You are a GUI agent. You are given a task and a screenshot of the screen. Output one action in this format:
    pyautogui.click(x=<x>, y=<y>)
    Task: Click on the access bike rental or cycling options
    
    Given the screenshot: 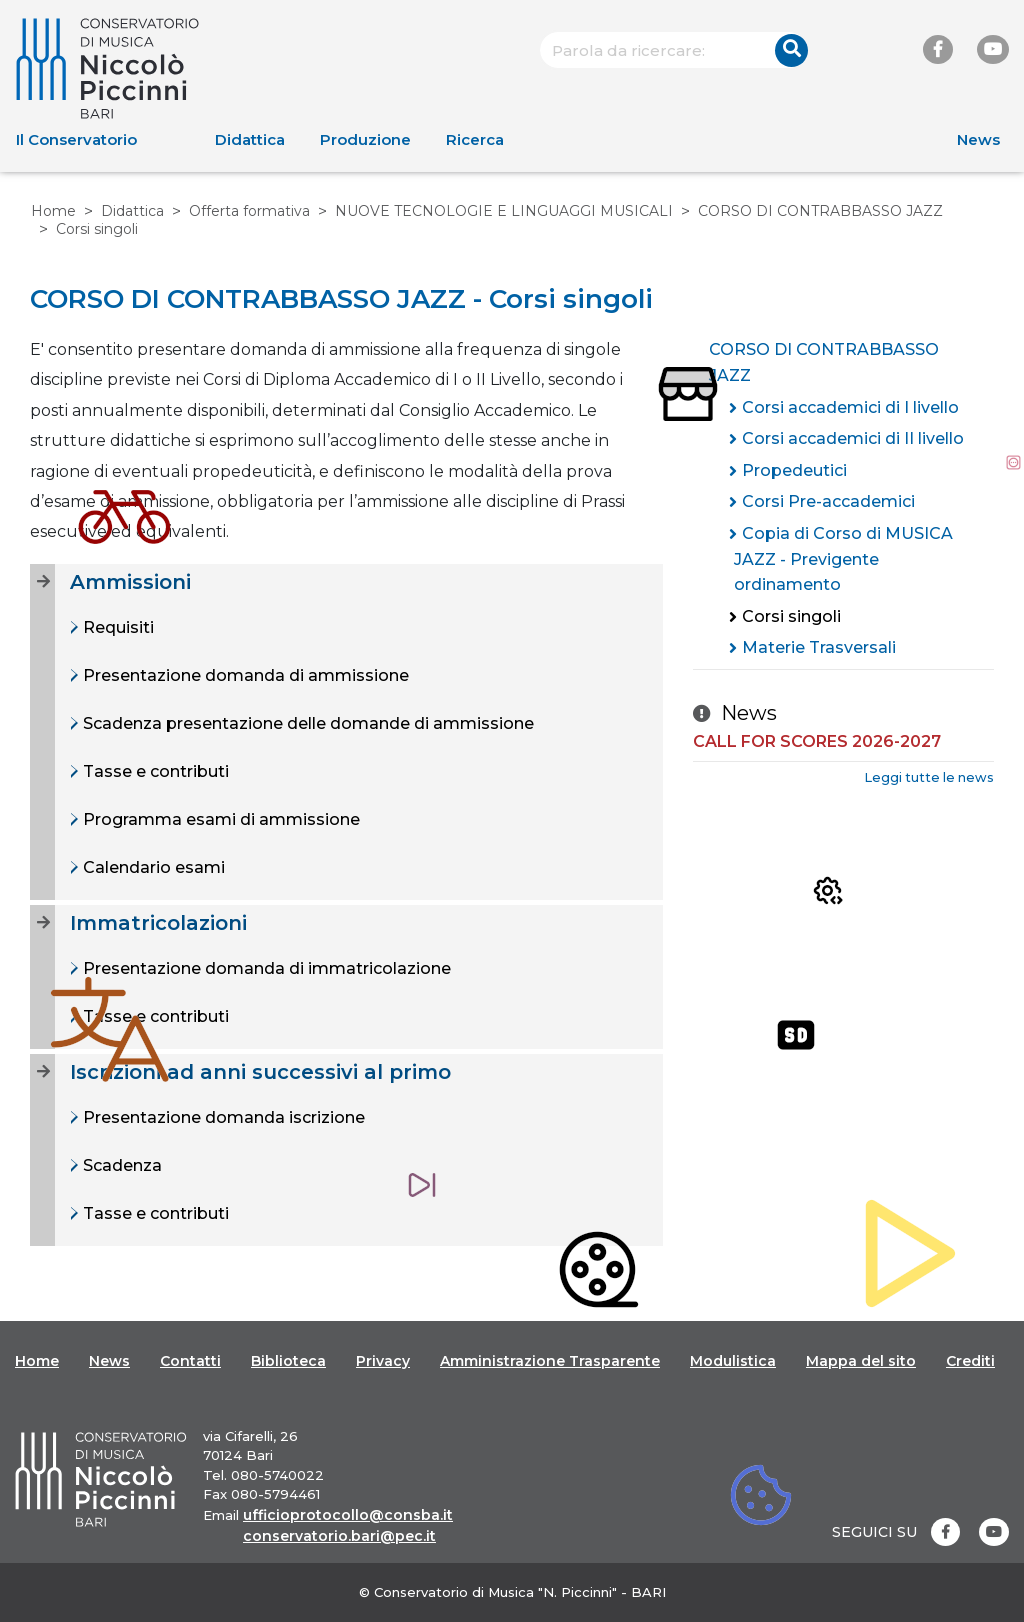 What is the action you would take?
    pyautogui.click(x=124, y=515)
    